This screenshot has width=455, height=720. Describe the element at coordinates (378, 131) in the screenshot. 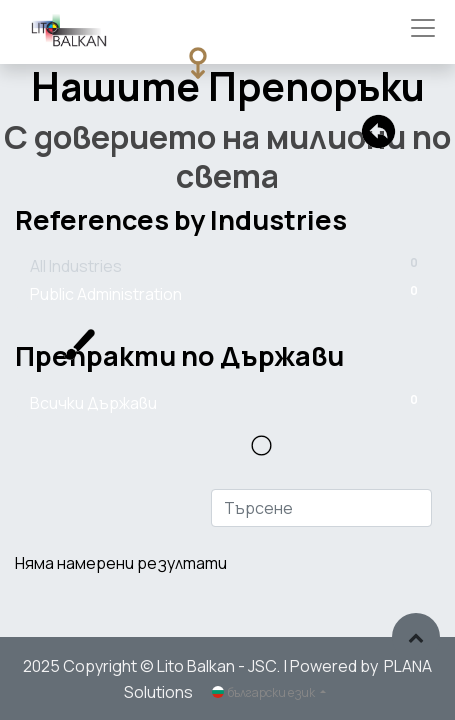

I see `undo the last action` at that location.